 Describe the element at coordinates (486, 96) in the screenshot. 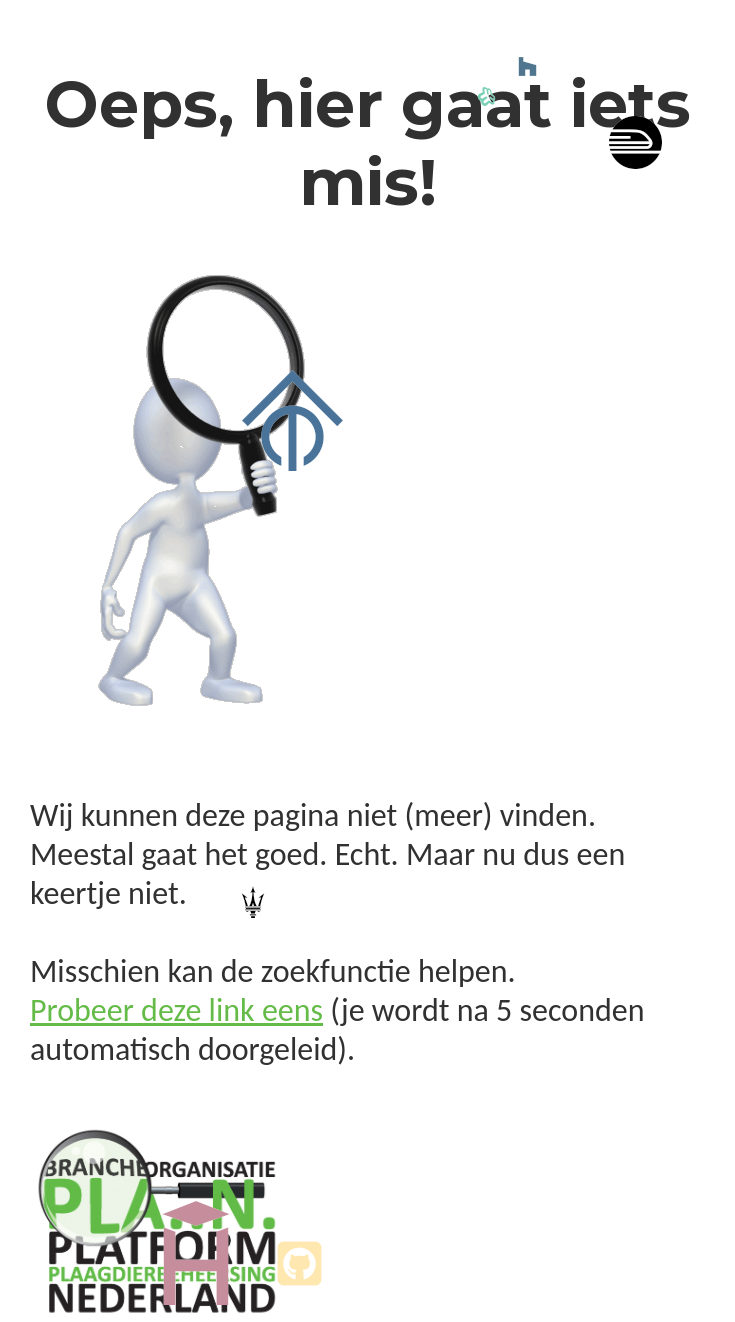

I see `open webmin server administration panel` at that location.